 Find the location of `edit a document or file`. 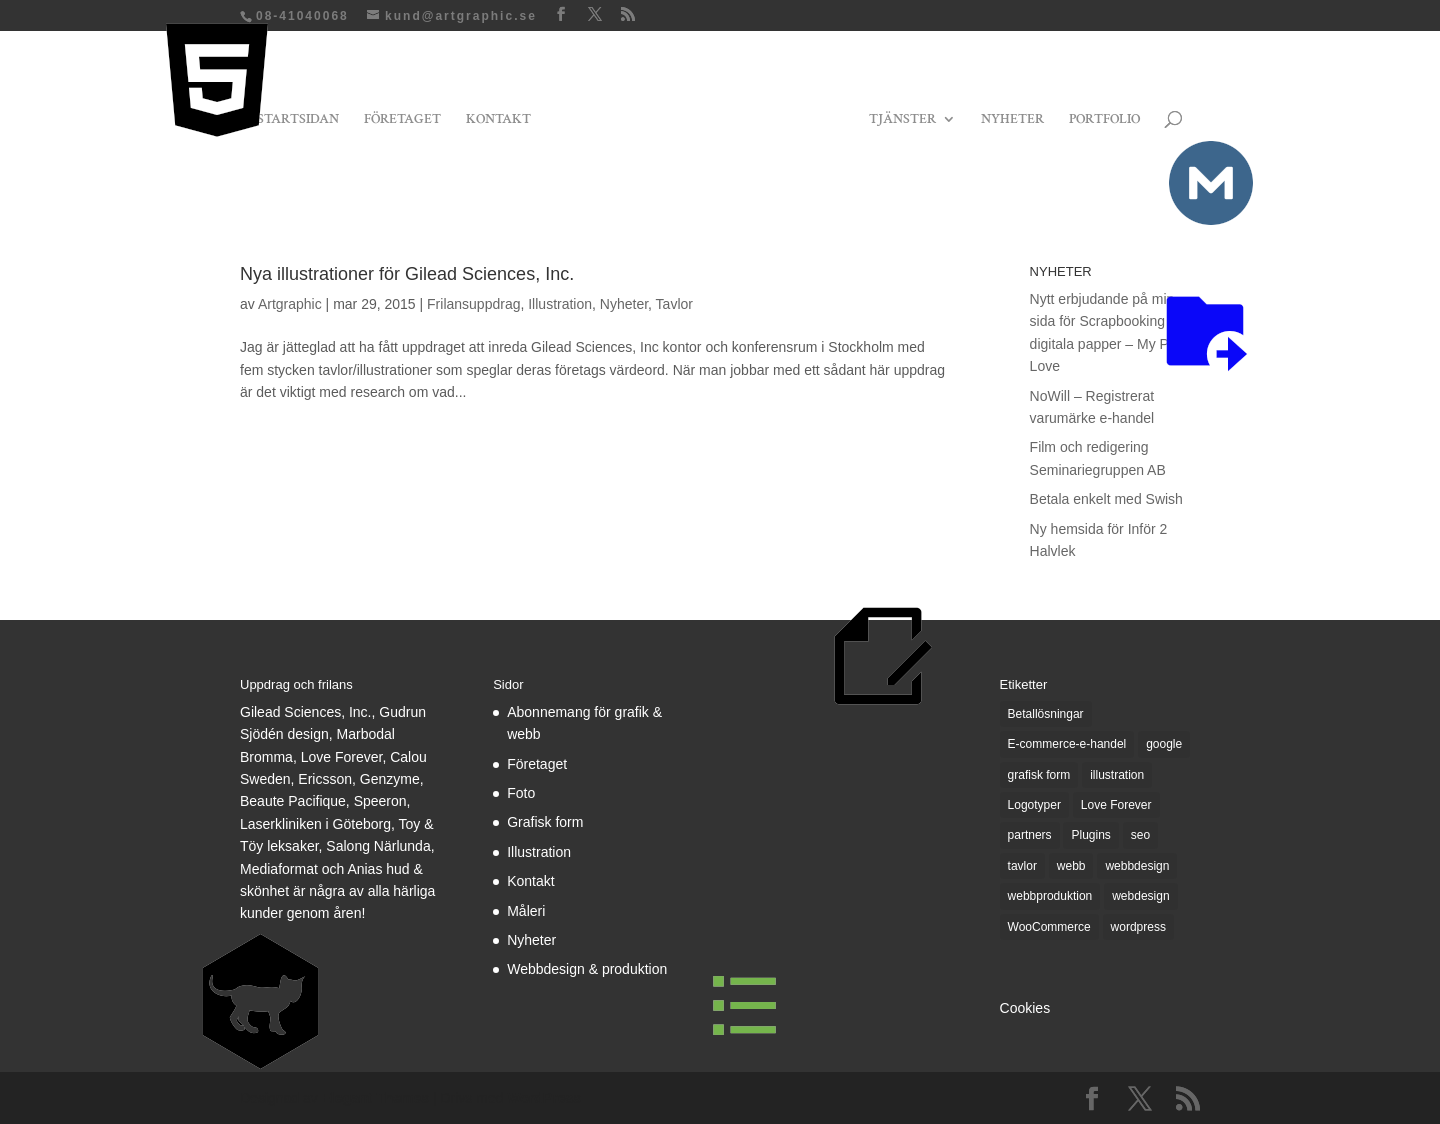

edit a document or file is located at coordinates (878, 656).